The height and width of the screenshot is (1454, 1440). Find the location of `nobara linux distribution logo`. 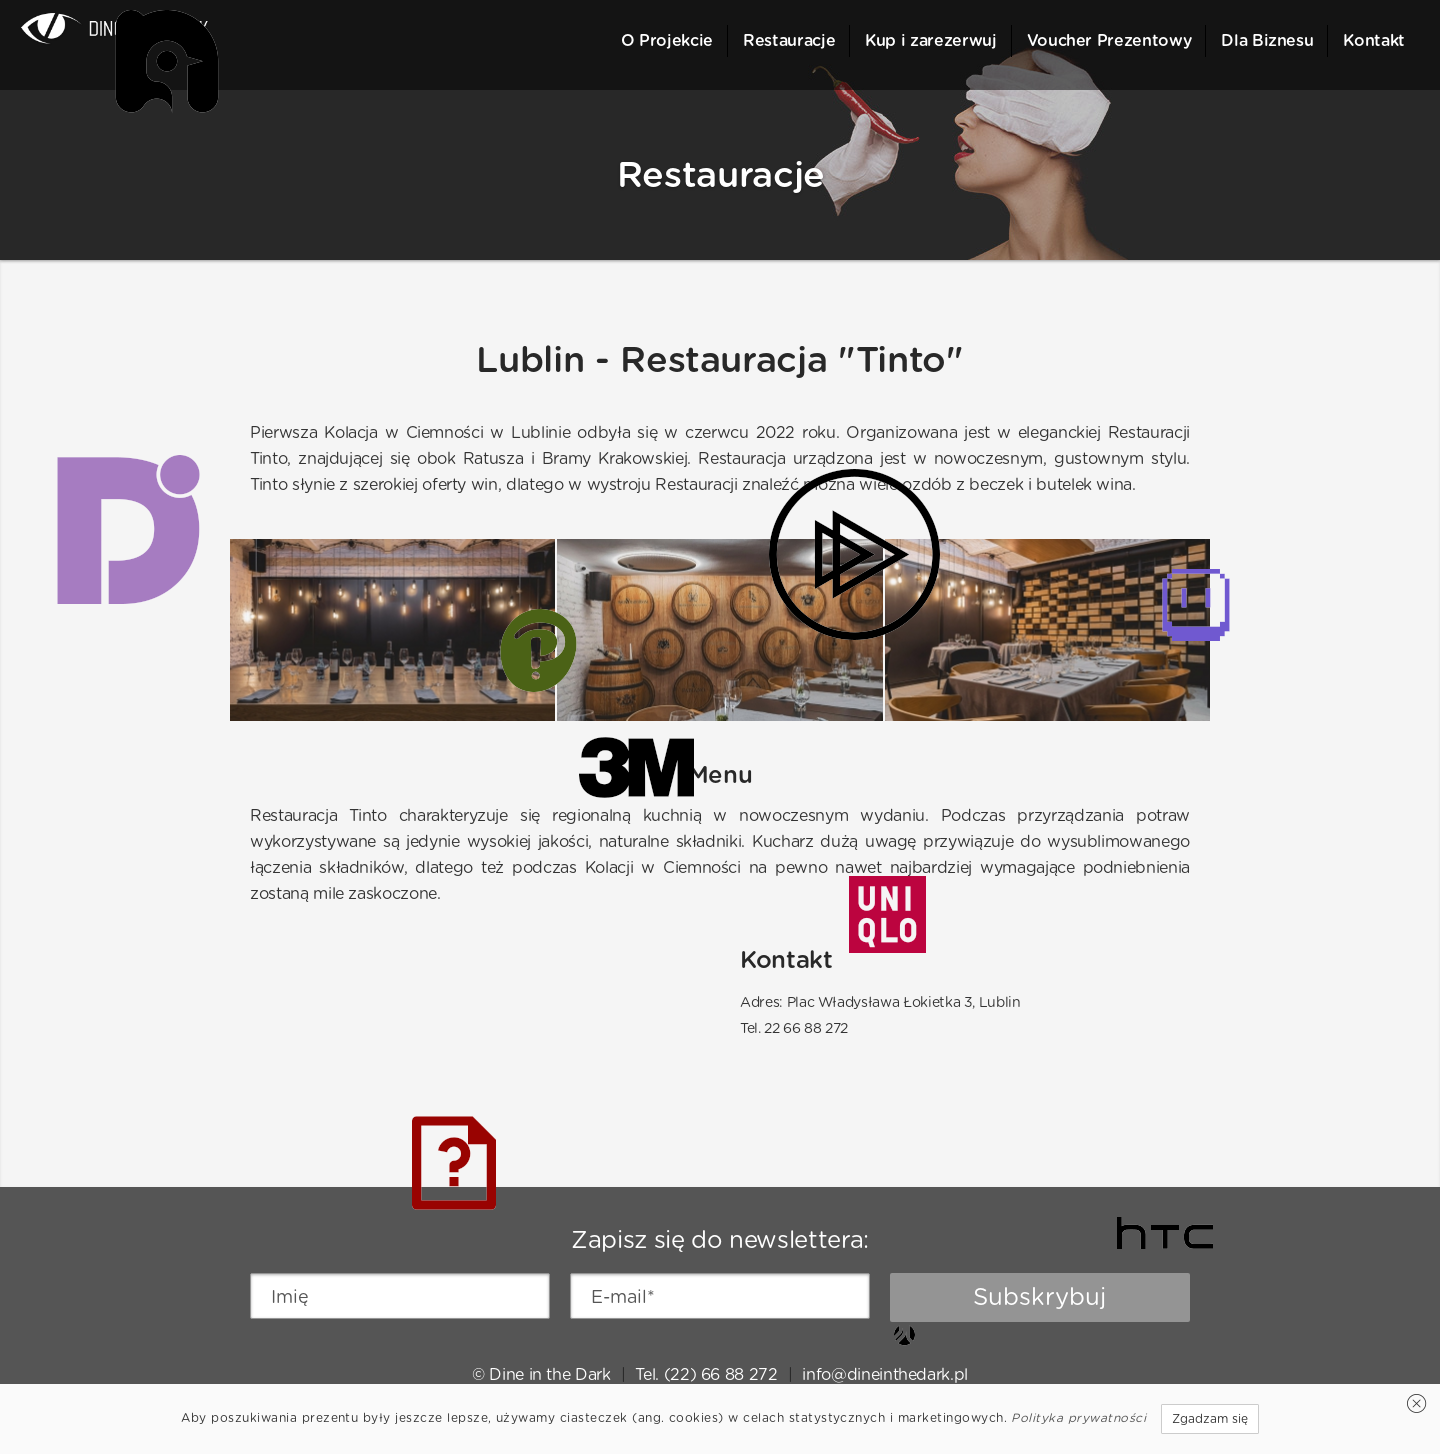

nobara linux distribution logo is located at coordinates (167, 62).